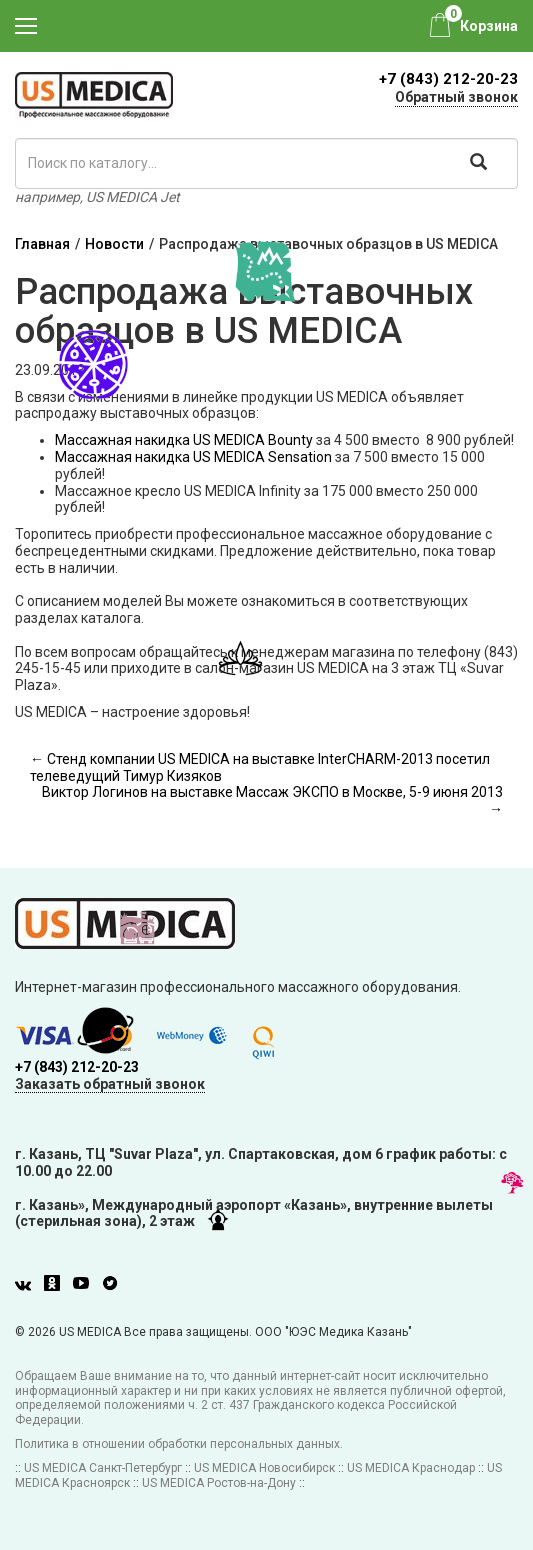 The image size is (533, 1550). What do you see at coordinates (93, 364) in the screenshot?
I see `food or restaurant category in a game menu` at bounding box center [93, 364].